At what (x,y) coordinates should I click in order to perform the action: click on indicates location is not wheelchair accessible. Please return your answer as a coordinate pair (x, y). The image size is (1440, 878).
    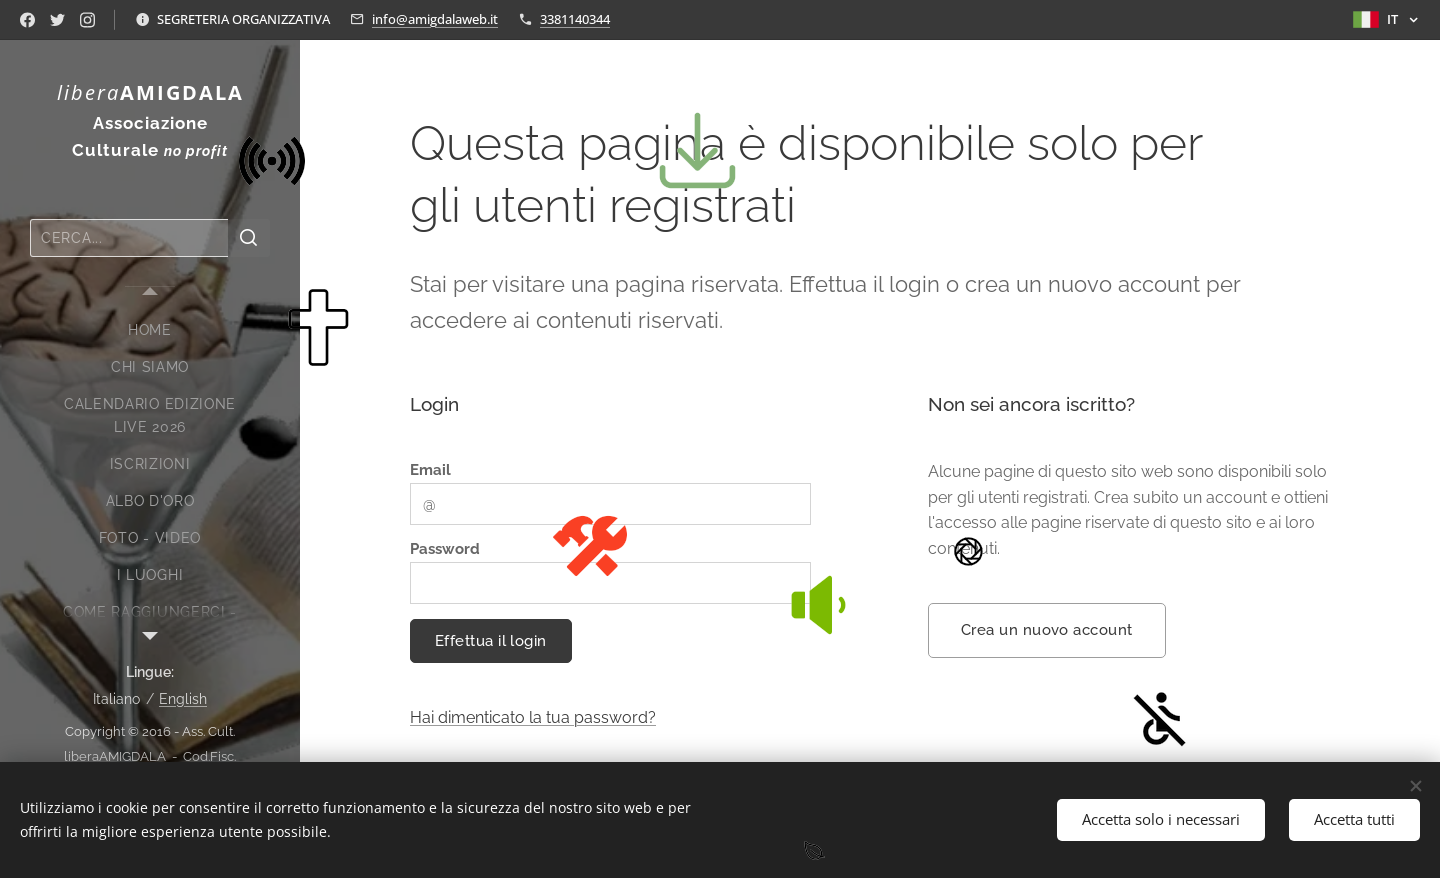
    Looking at the image, I should click on (1161, 718).